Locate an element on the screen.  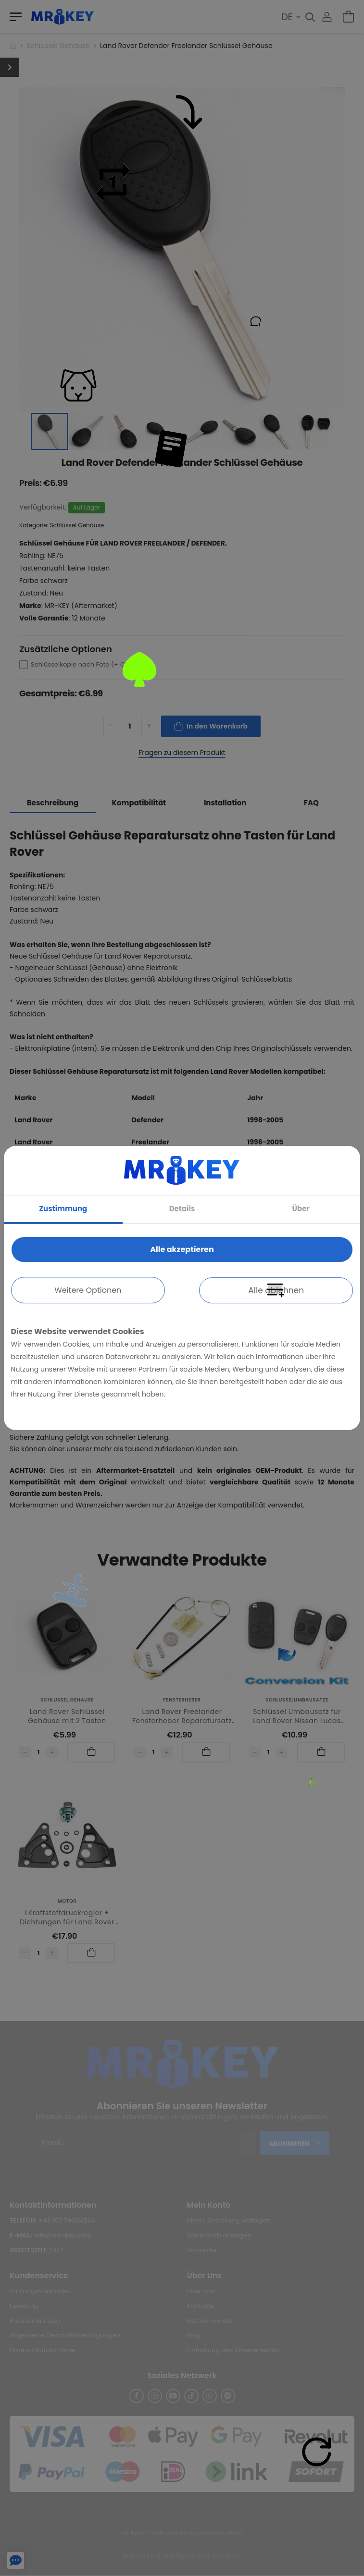
access snowboarding or winter sports features is located at coordinates (72, 1591).